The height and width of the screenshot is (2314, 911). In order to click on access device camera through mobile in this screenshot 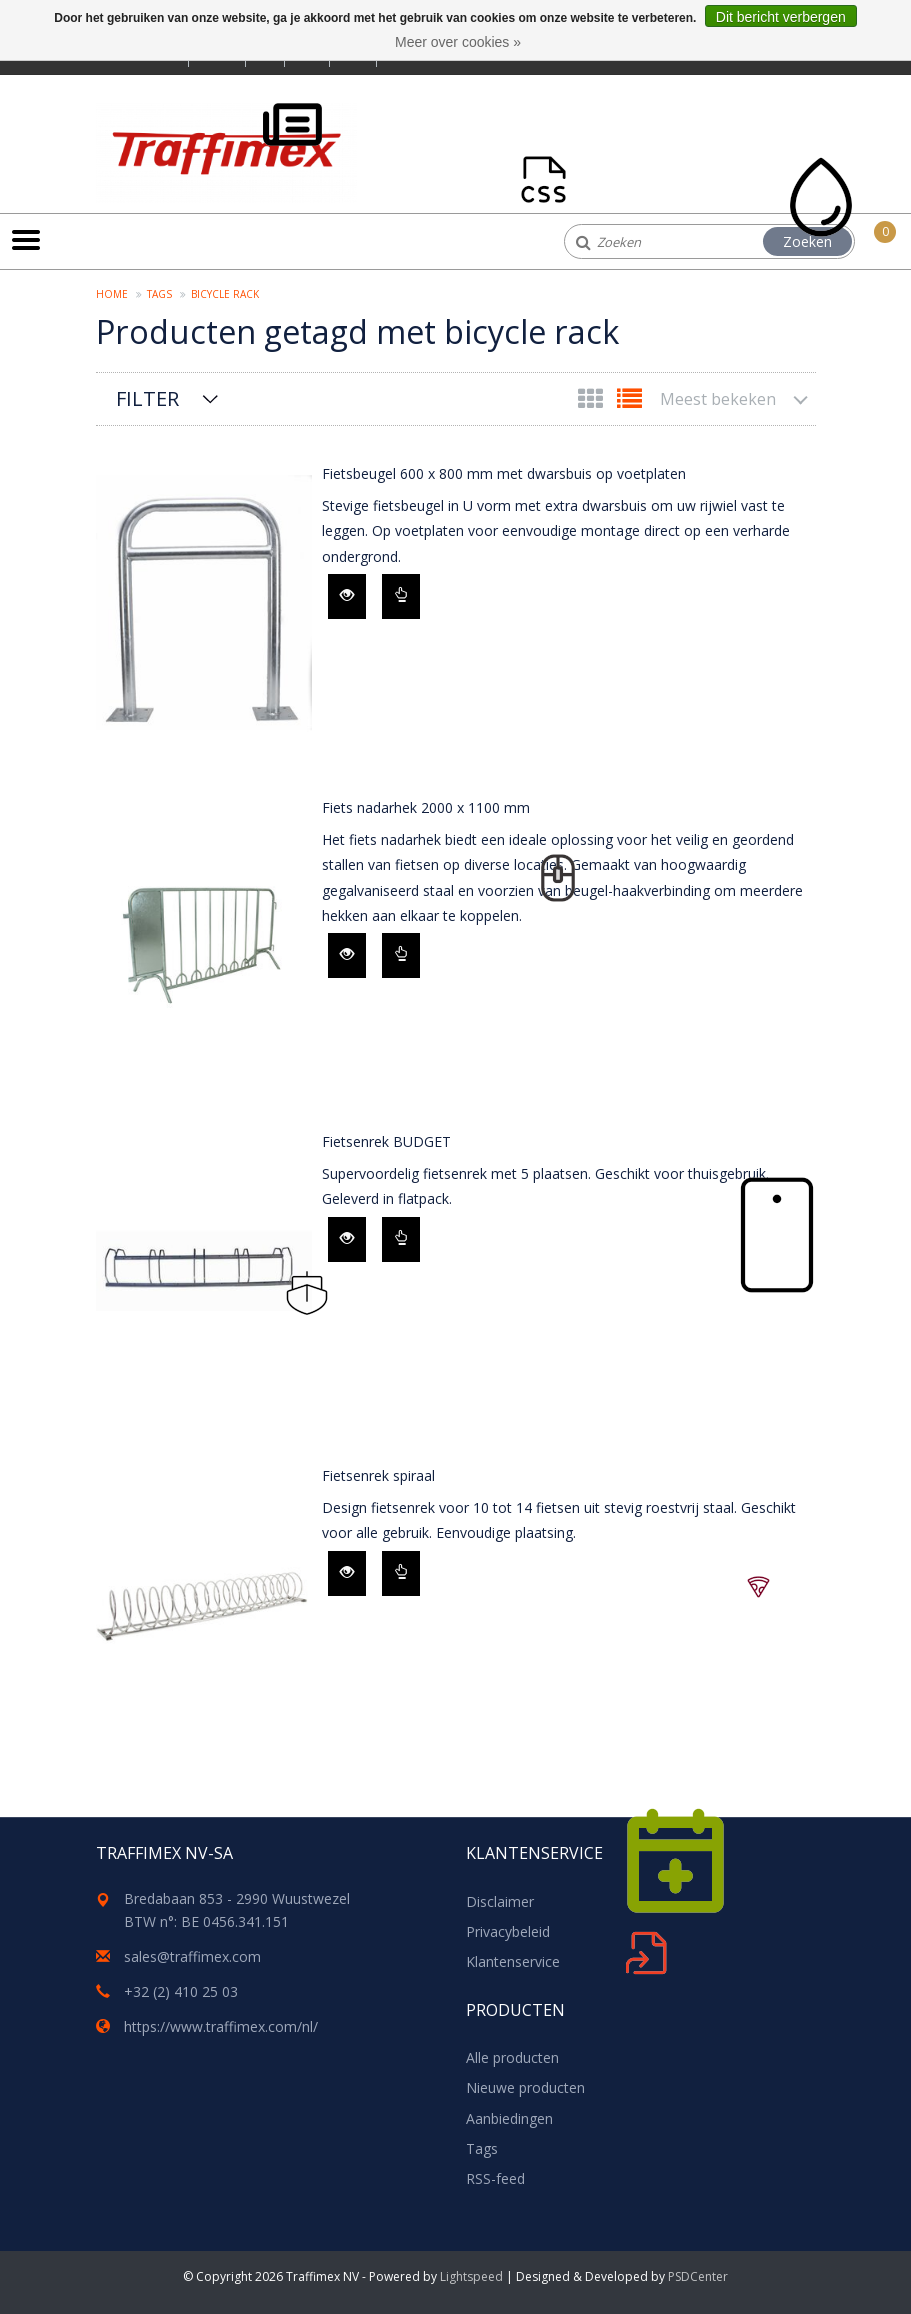, I will do `click(777, 1235)`.